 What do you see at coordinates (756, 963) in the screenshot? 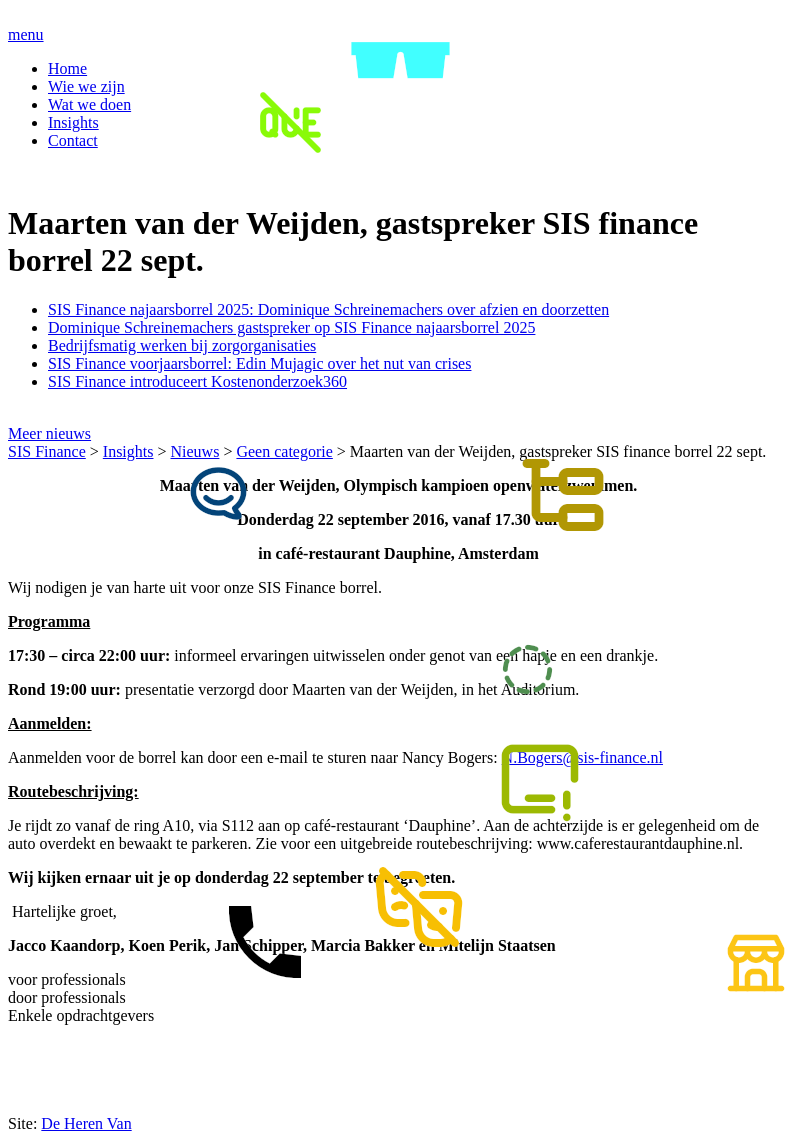
I see `browse or open the store` at bounding box center [756, 963].